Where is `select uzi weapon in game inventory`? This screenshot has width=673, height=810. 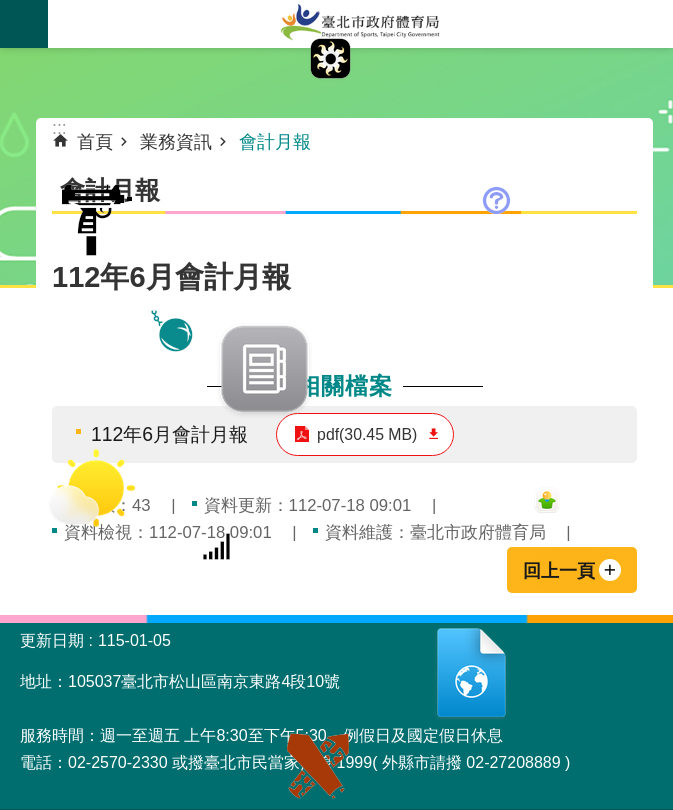
select uzi weapon in game inventory is located at coordinates (97, 220).